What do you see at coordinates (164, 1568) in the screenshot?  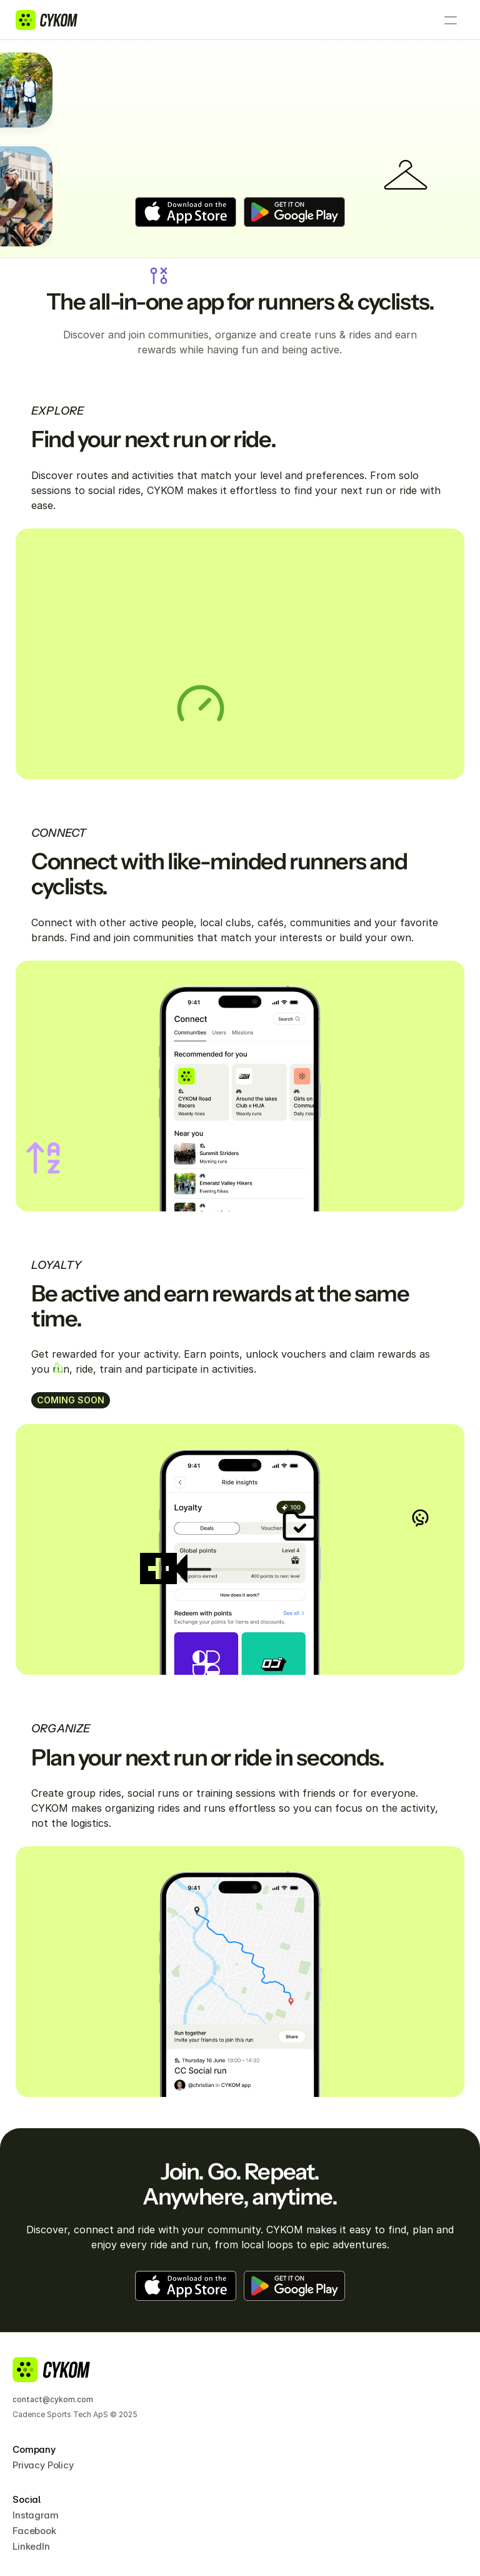 I see `start a new video call` at bounding box center [164, 1568].